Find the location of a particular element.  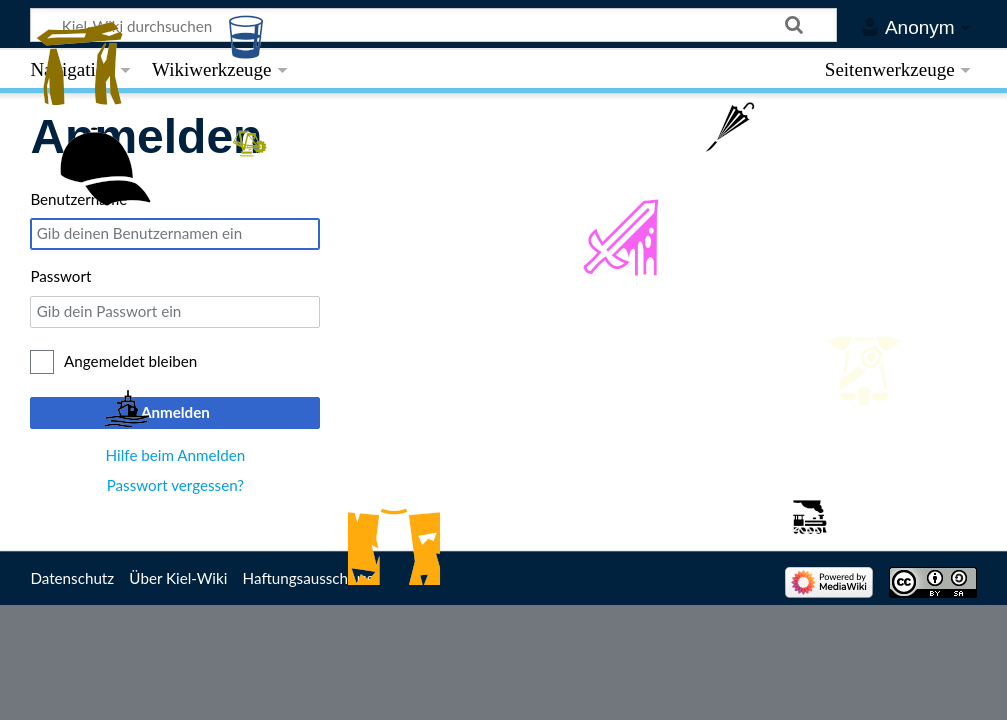

indicates a critical hit or bleeding damage effect is located at coordinates (620, 236).